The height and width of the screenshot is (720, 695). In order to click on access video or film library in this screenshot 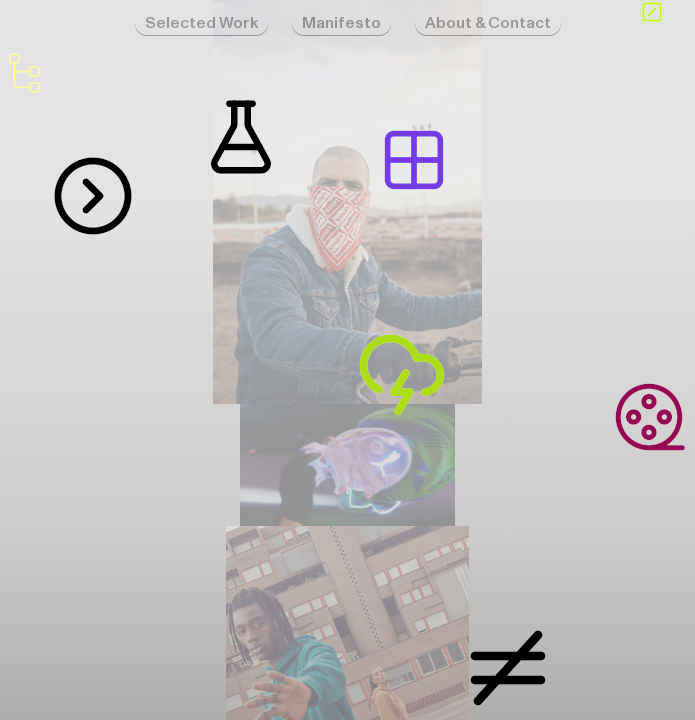, I will do `click(649, 417)`.